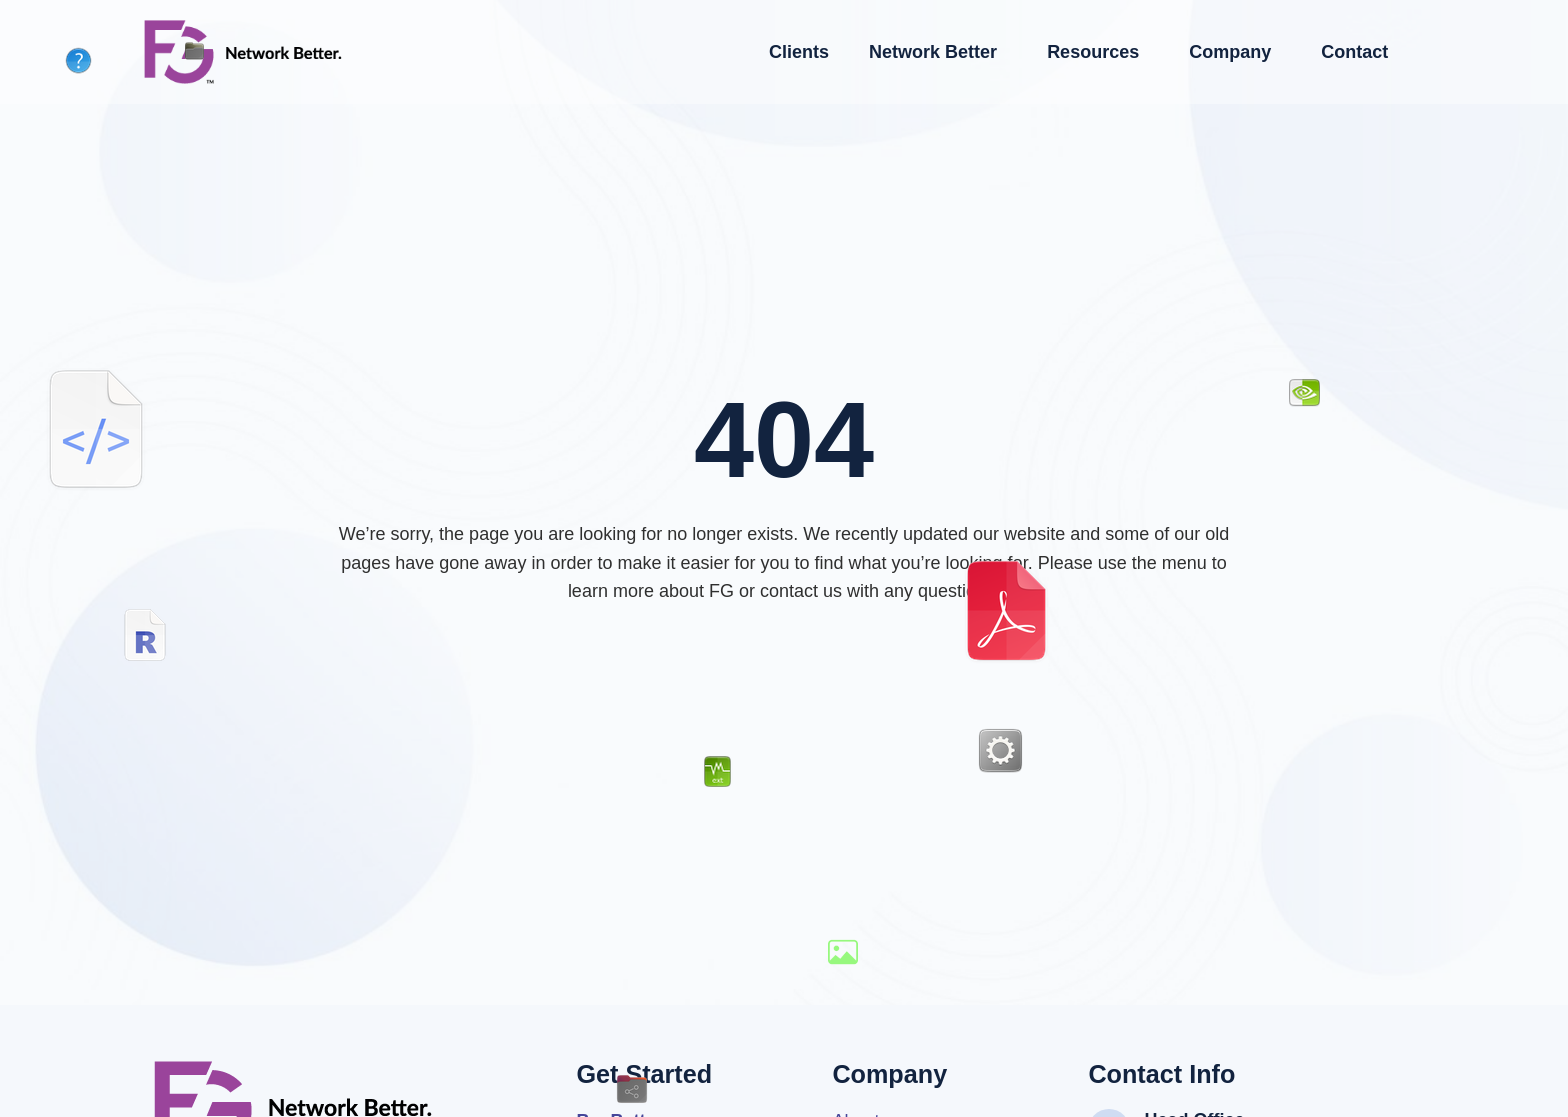 The height and width of the screenshot is (1117, 1568). Describe the element at coordinates (843, 953) in the screenshot. I see `preview image or photo settings` at that location.